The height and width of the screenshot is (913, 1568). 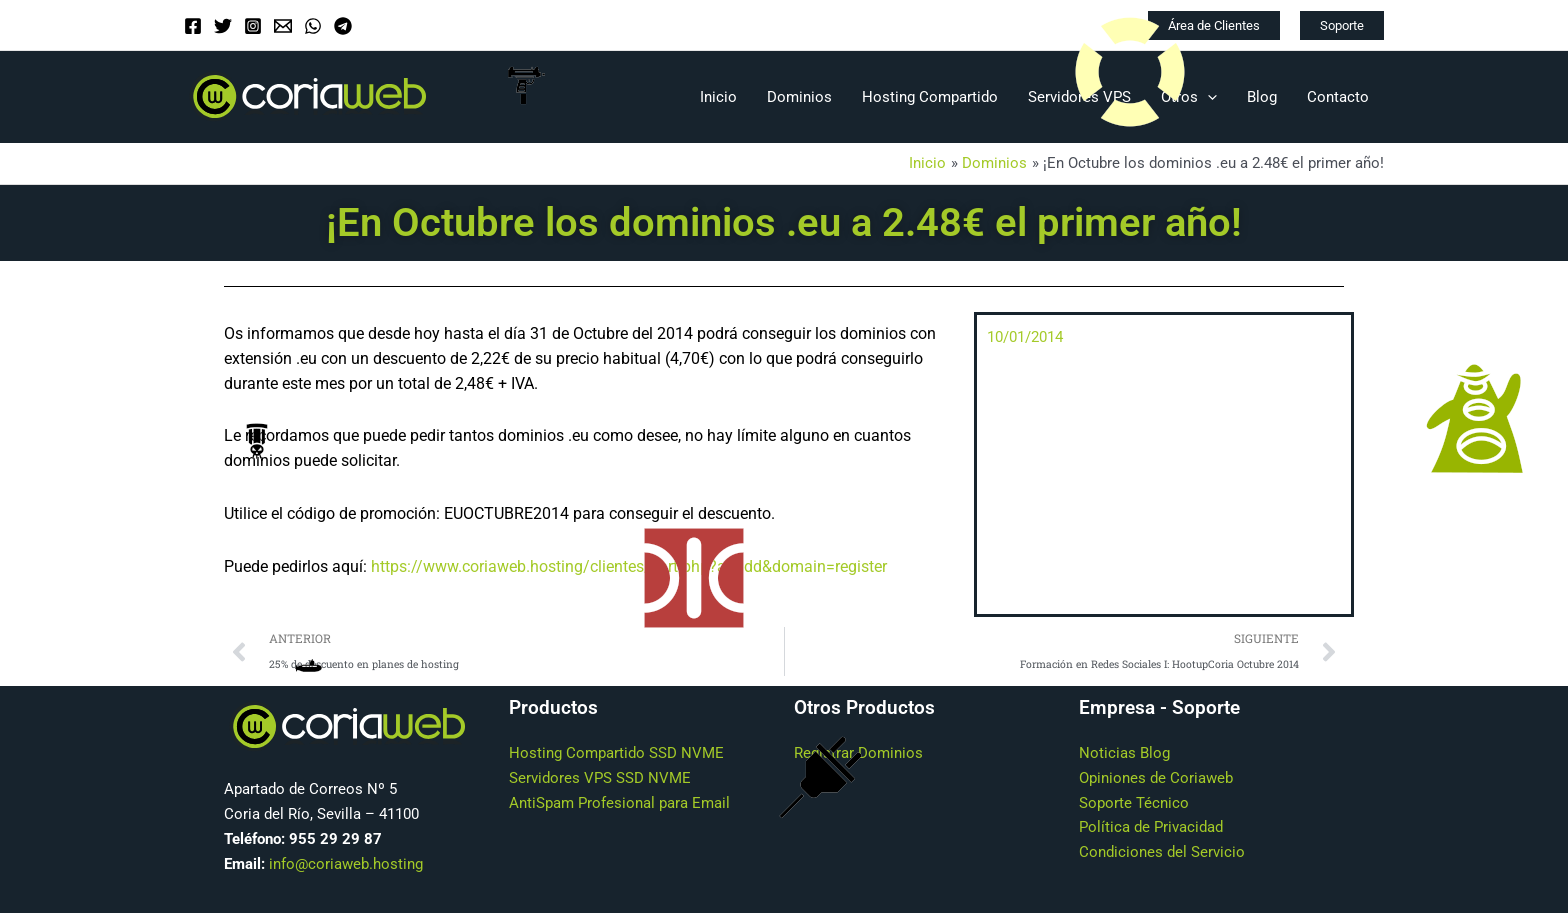 What do you see at coordinates (308, 665) in the screenshot?
I see `navigate to submarine or underwater vessel section` at bounding box center [308, 665].